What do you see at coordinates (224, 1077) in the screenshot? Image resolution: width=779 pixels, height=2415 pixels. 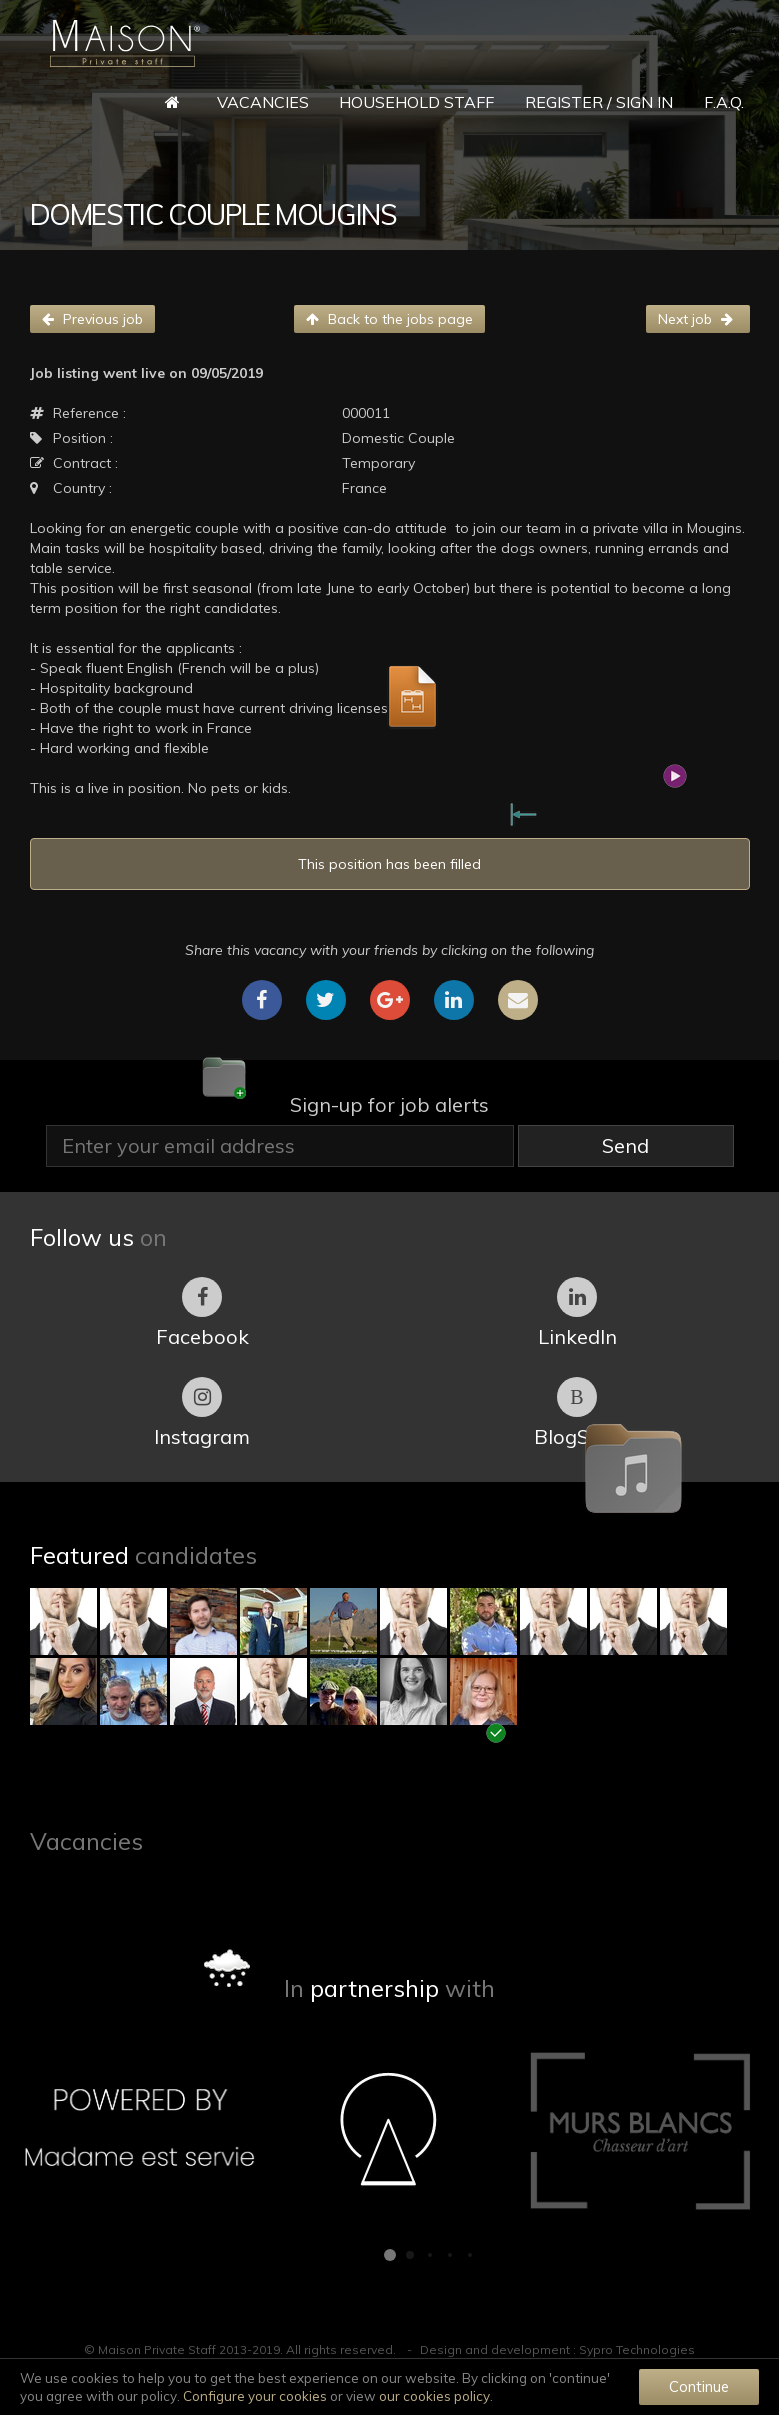 I see `create a new folder` at bounding box center [224, 1077].